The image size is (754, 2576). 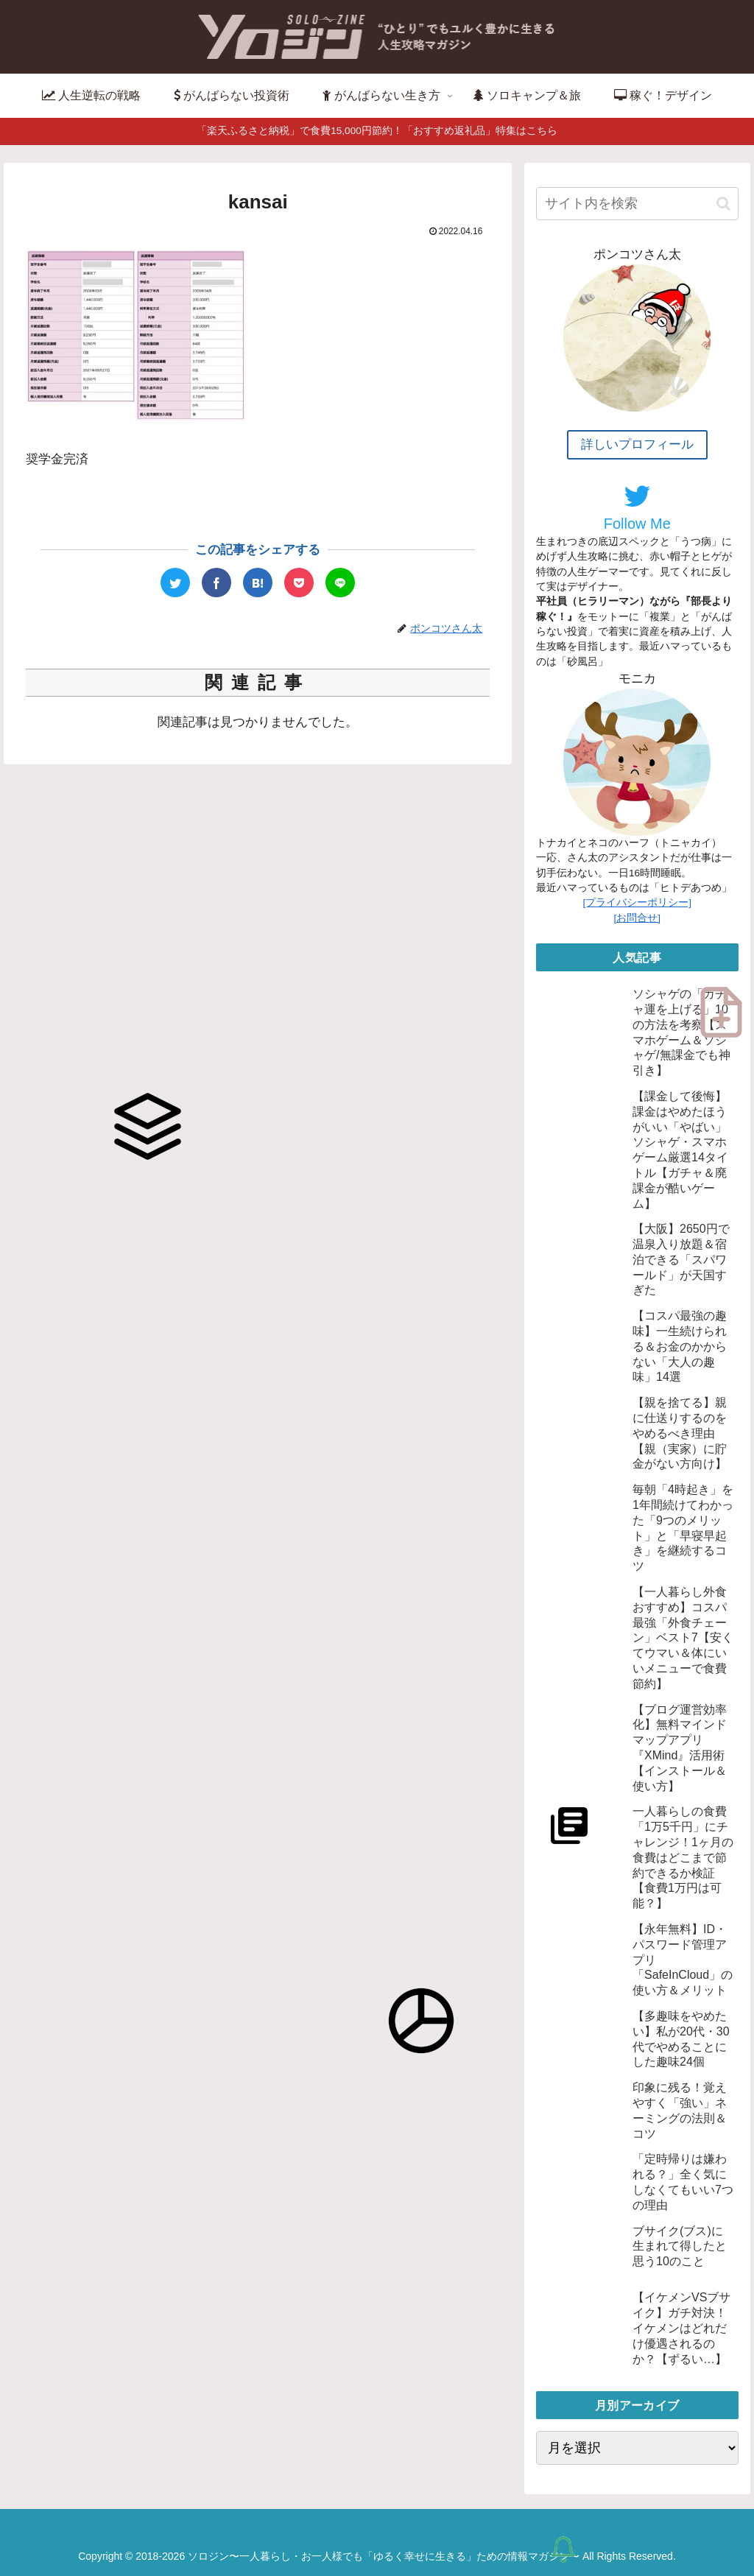 I want to click on view notifications, so click(x=563, y=2549).